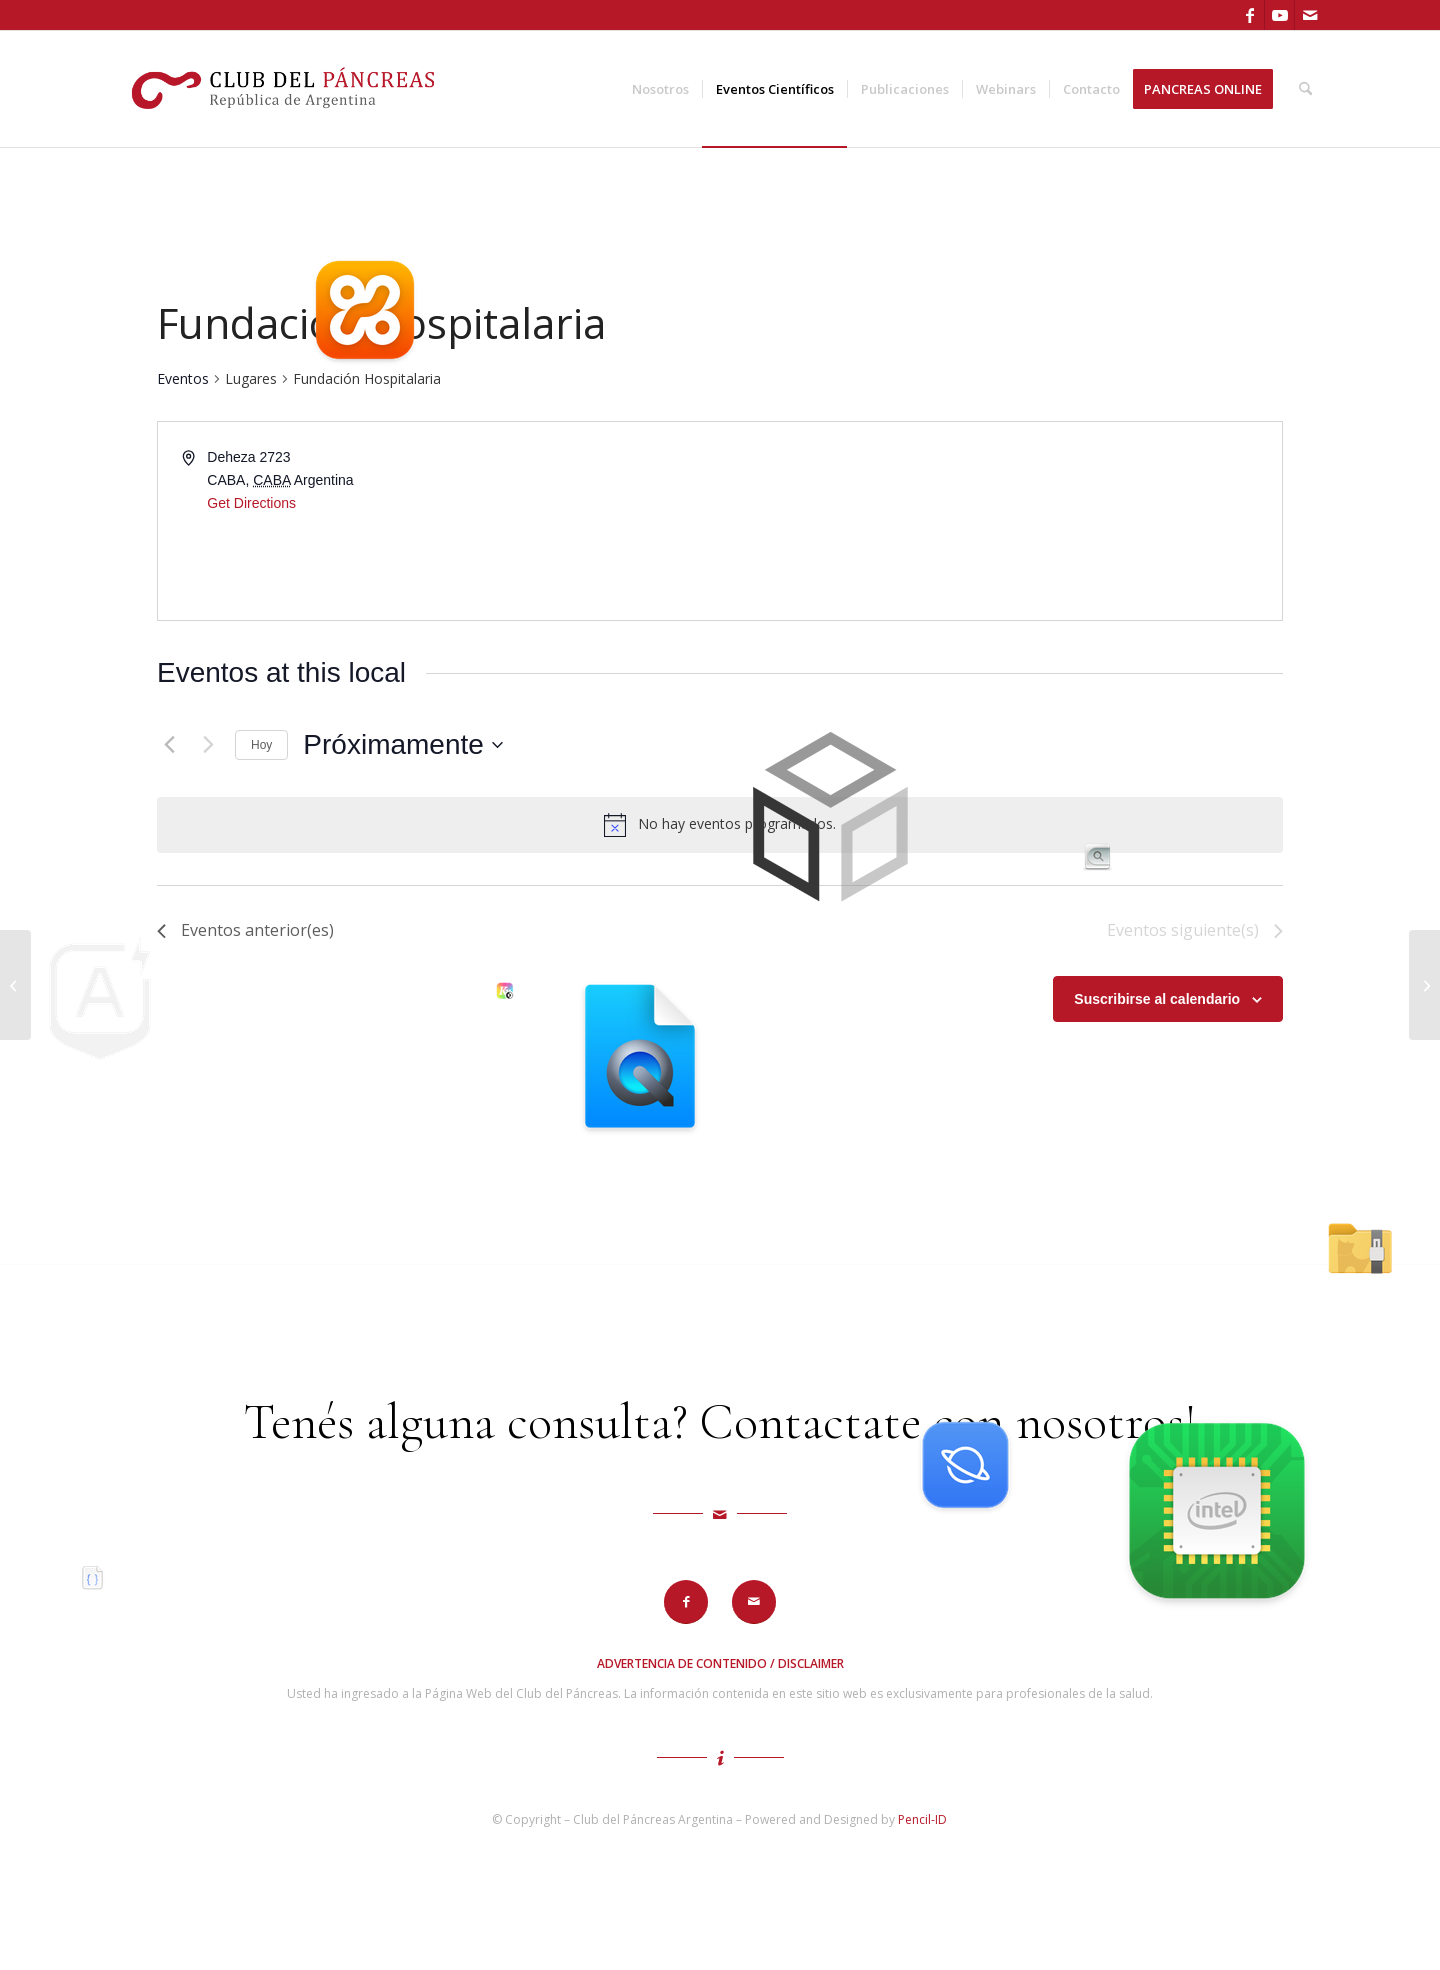 This screenshot has height=1970, width=1440. Describe the element at coordinates (640, 1059) in the screenshot. I see `a generic video file` at that location.